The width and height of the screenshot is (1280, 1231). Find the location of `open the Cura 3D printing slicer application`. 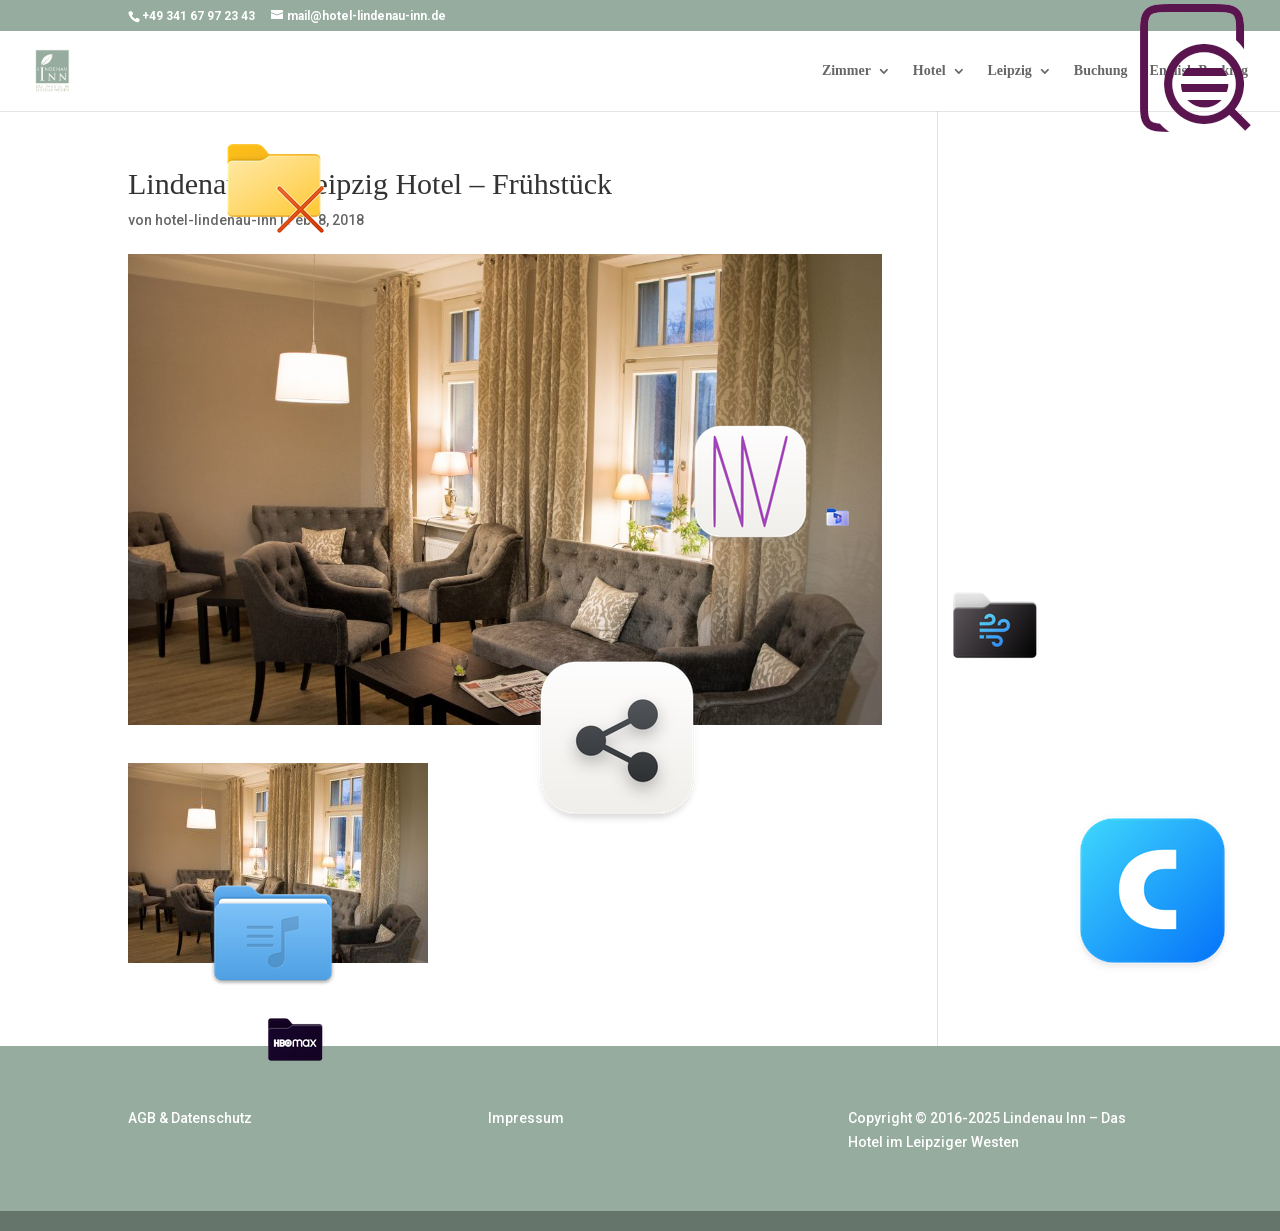

open the Cura 3D printing slicer application is located at coordinates (1152, 890).